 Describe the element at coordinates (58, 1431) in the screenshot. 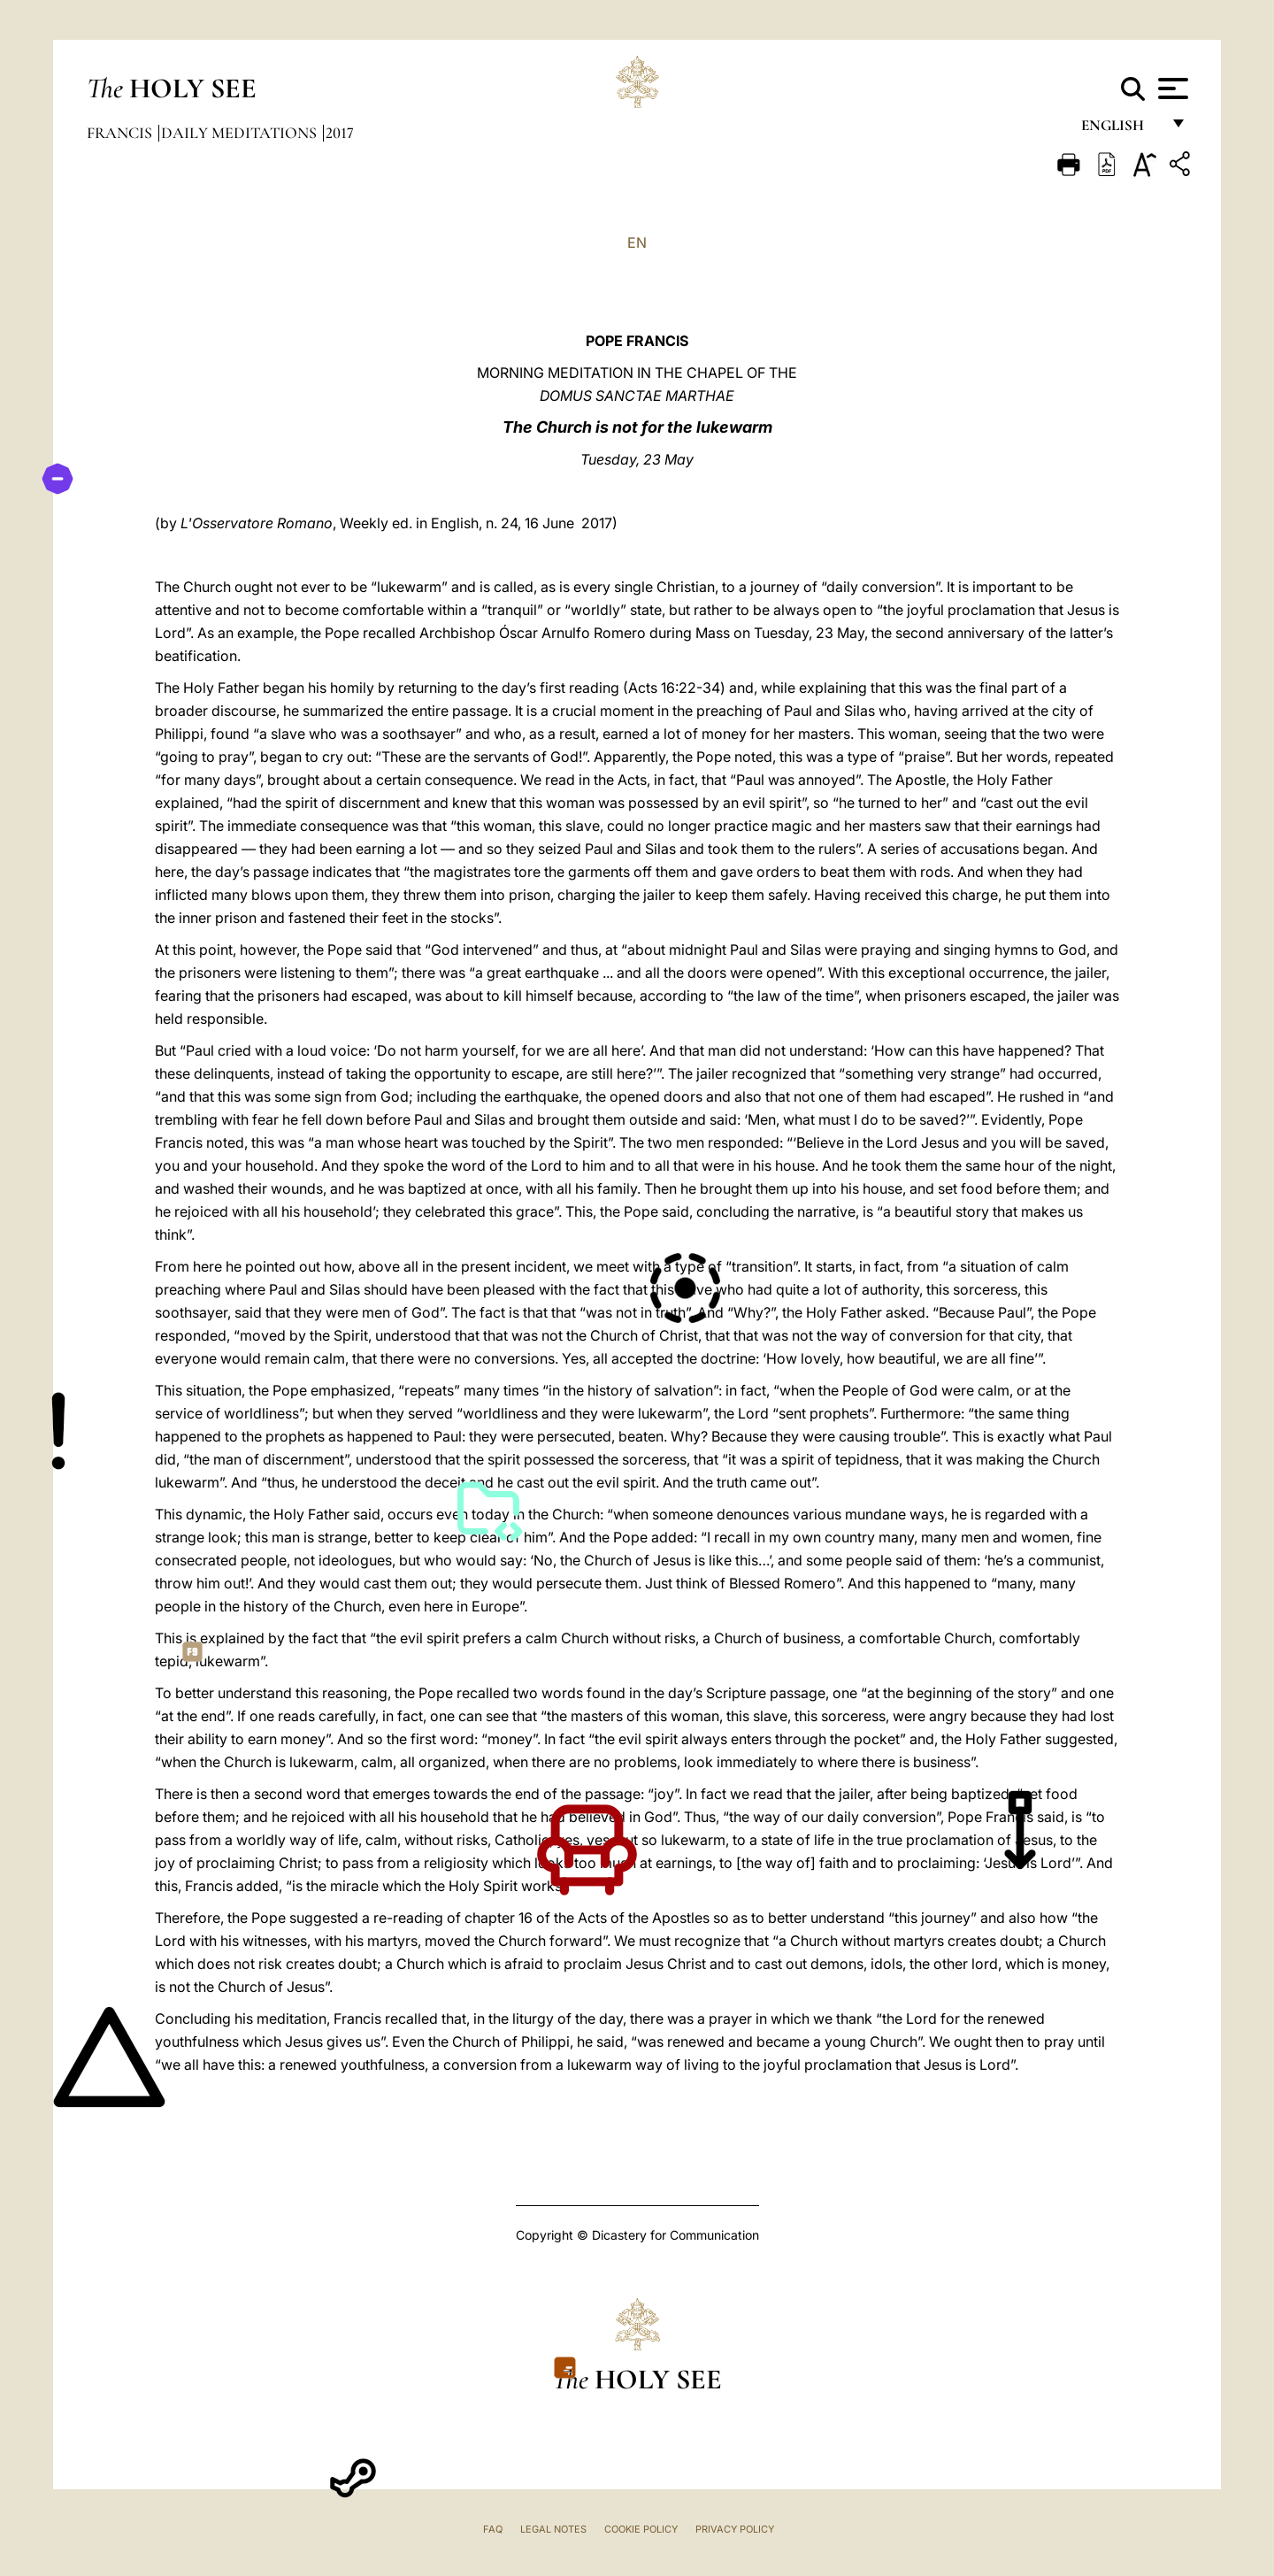

I see `indicates a warning or important notice` at that location.